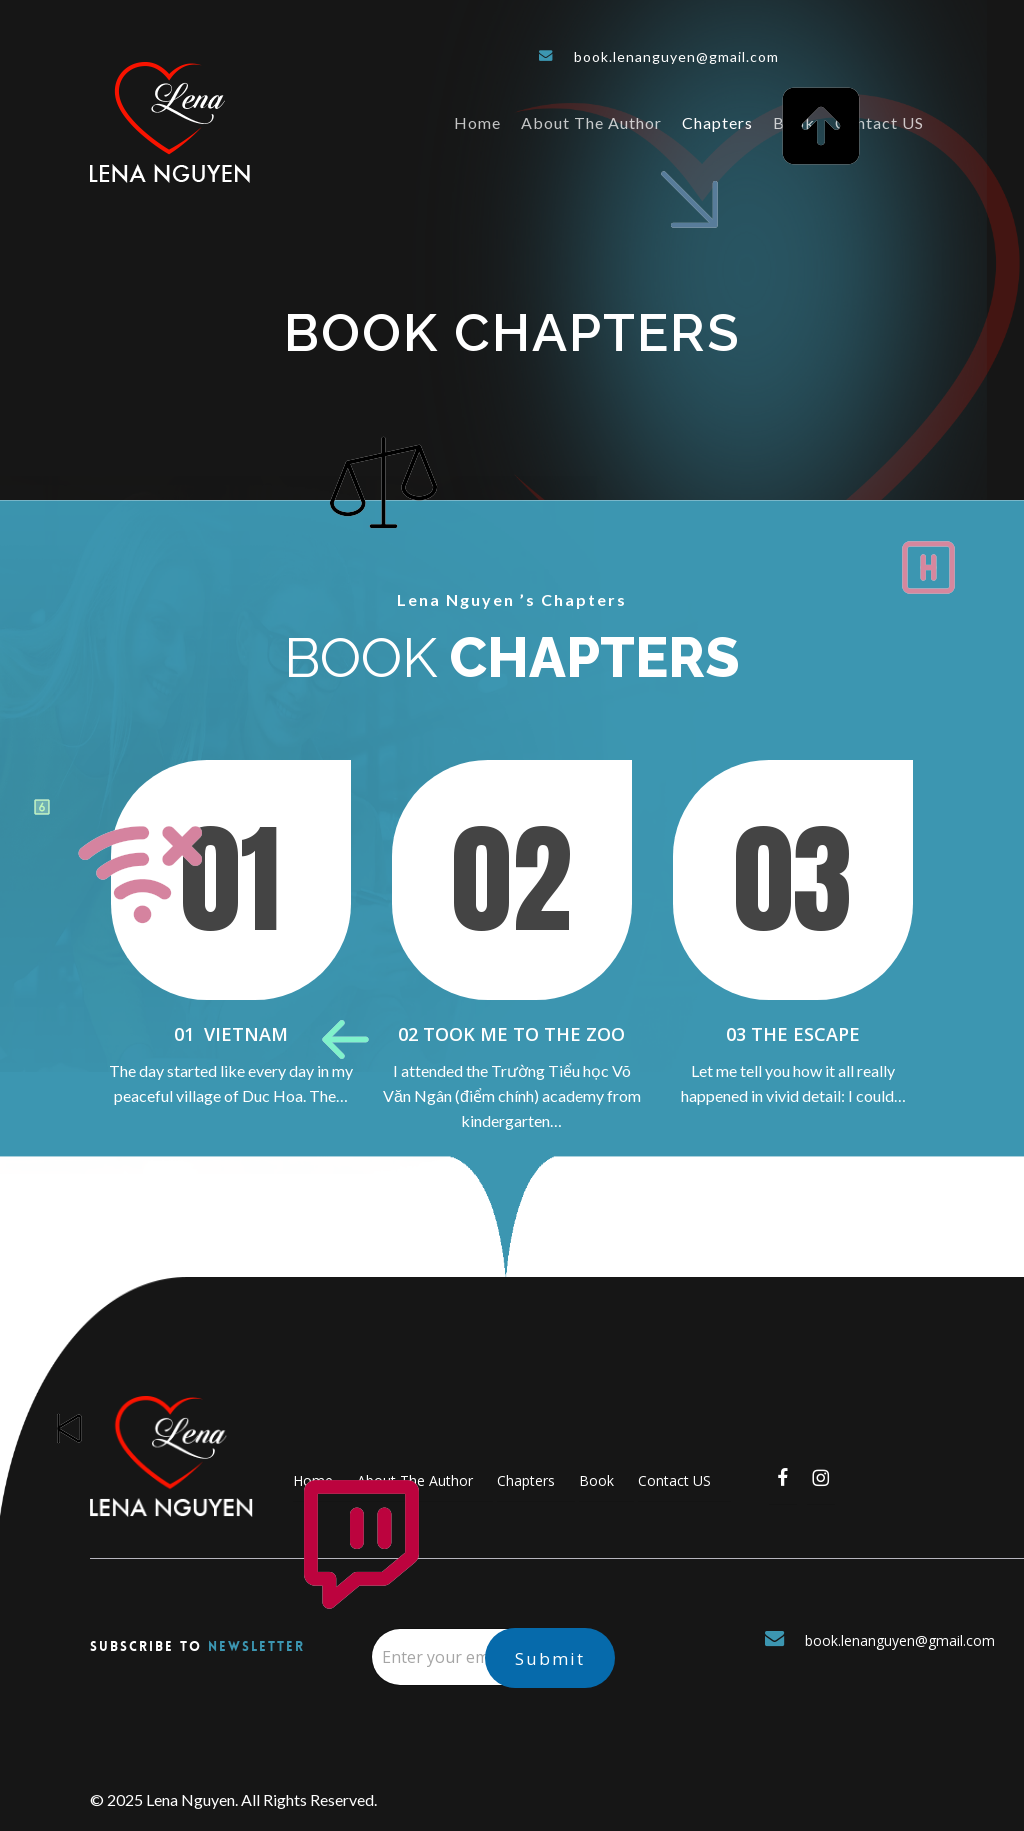  What do you see at coordinates (69, 1428) in the screenshot?
I see `skip to previous track` at bounding box center [69, 1428].